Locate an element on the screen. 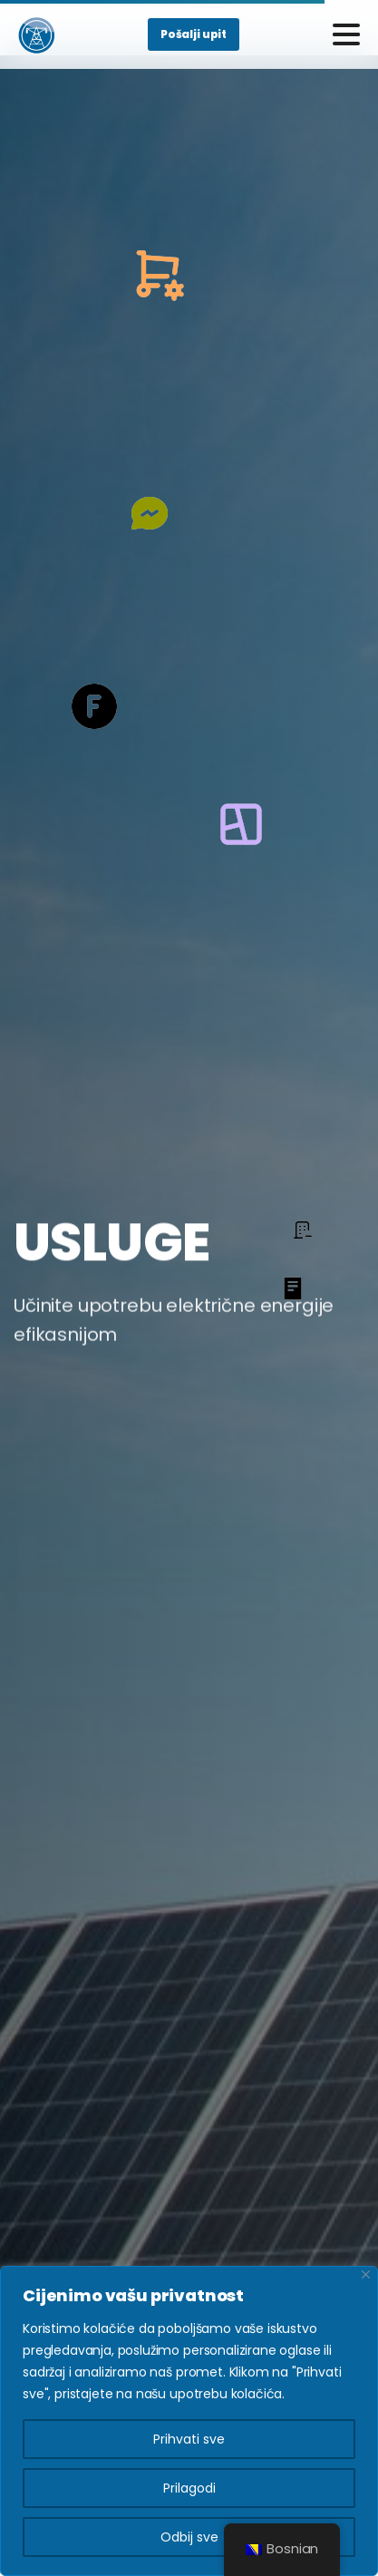 Image resolution: width=378 pixels, height=2576 pixels. remove a building from your list is located at coordinates (302, 1230).